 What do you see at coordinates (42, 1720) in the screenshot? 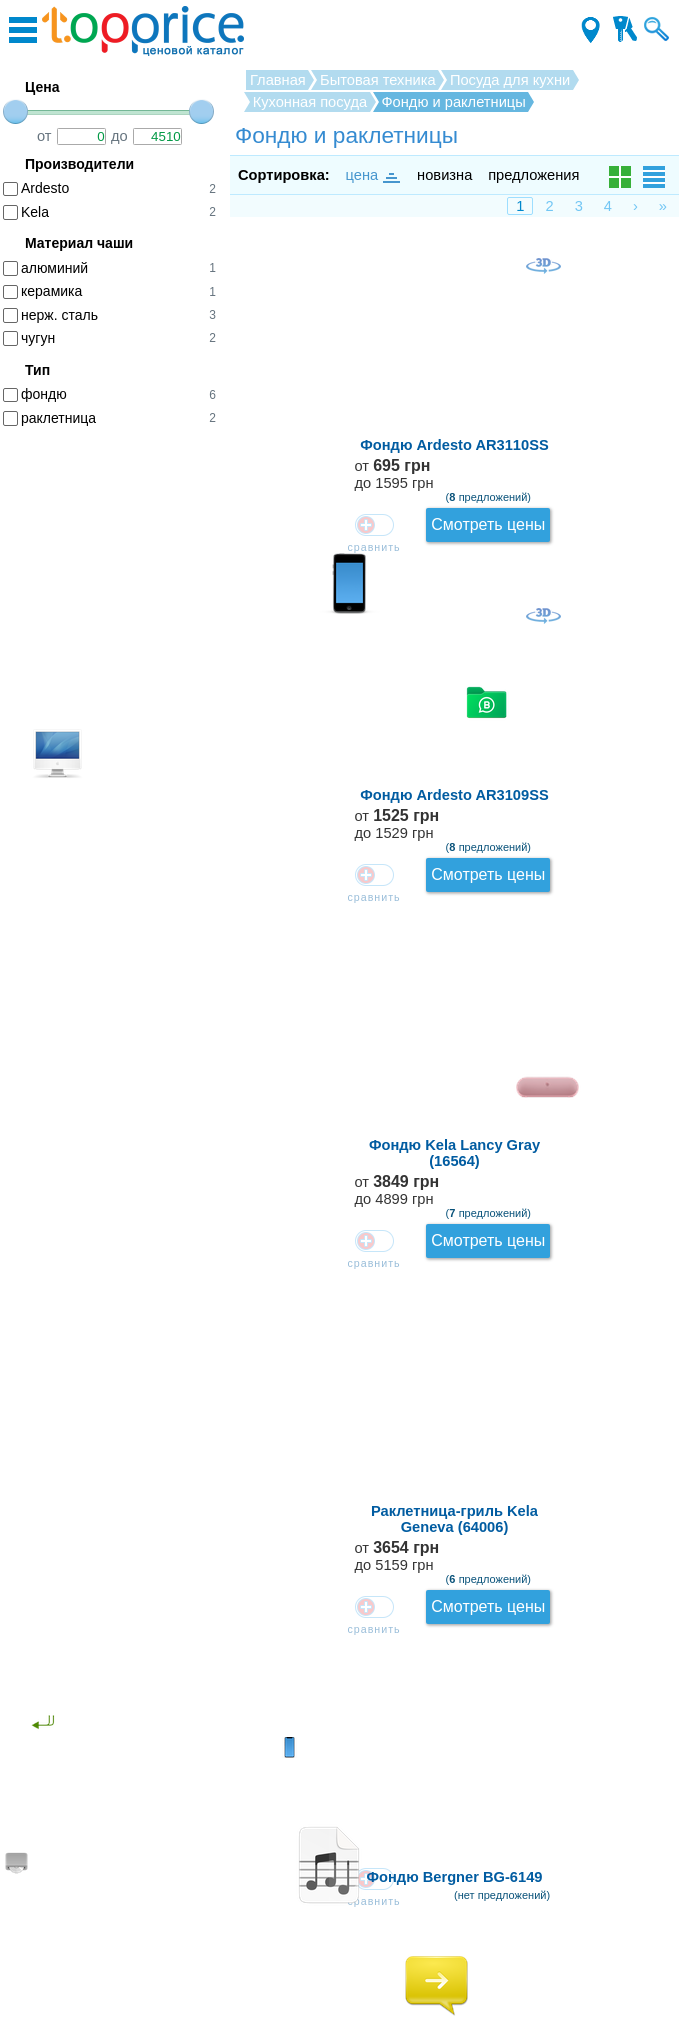
I see `reply to all recipients of an email` at bounding box center [42, 1720].